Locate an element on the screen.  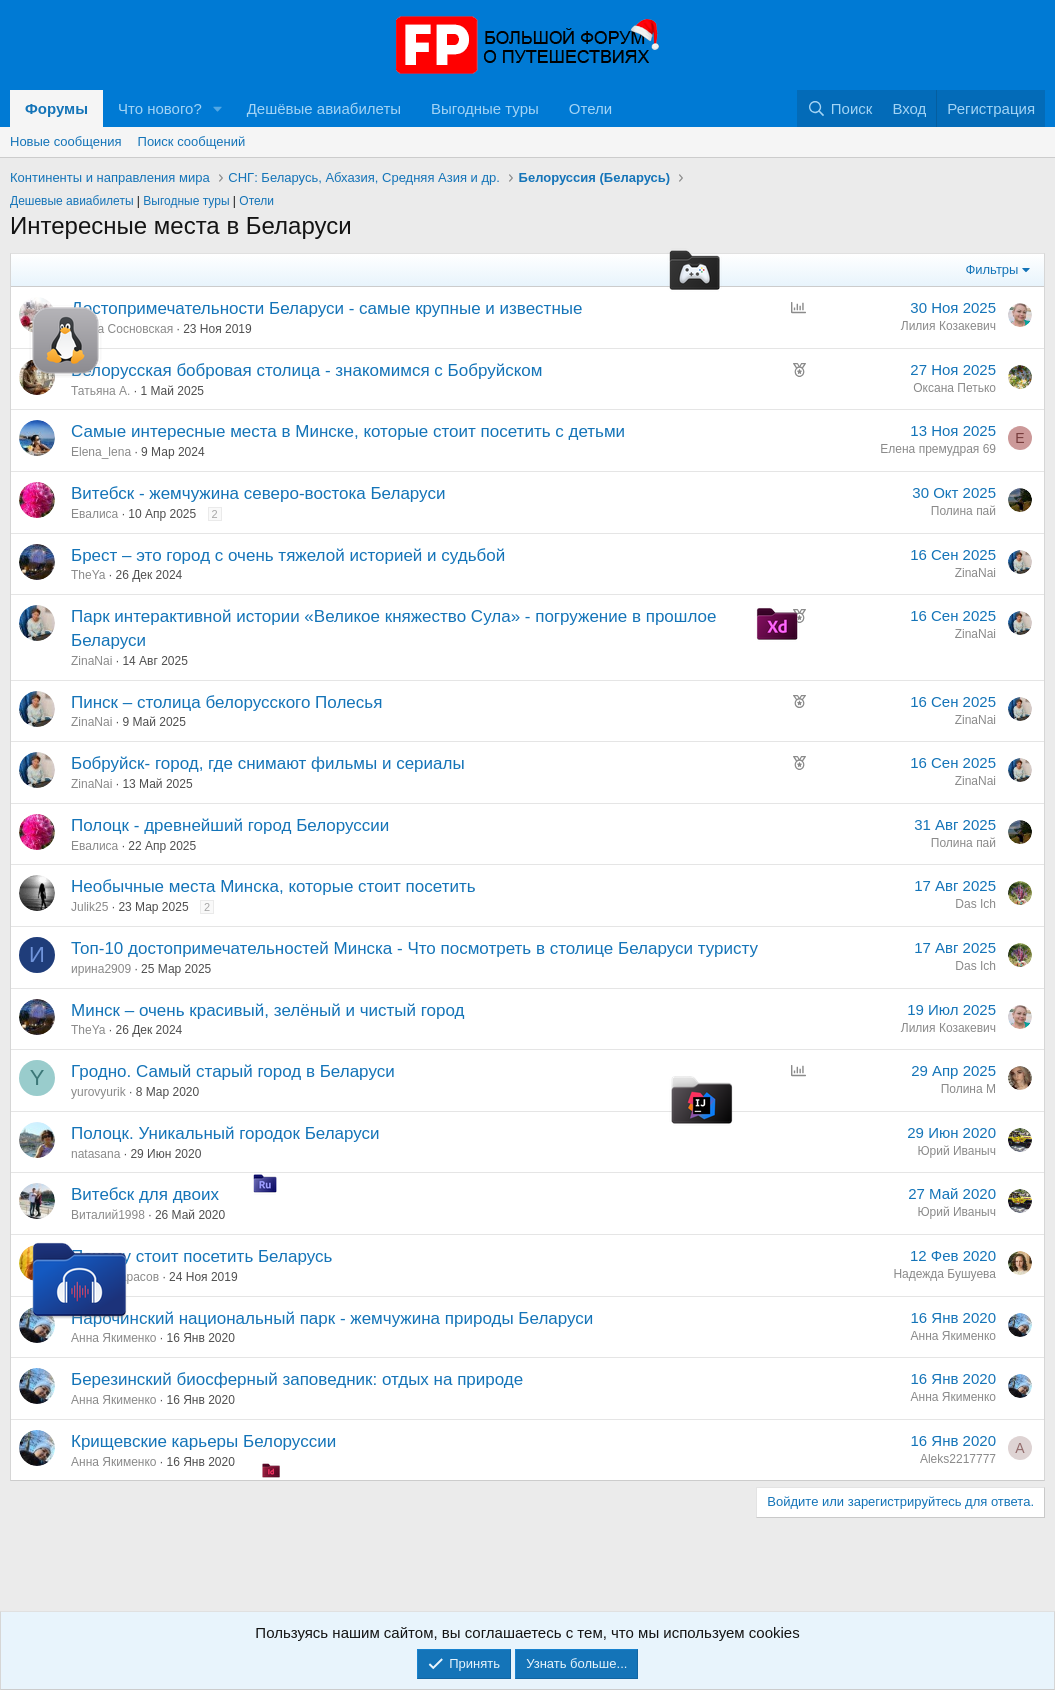
open folder containing Adobe XD project files is located at coordinates (777, 625).